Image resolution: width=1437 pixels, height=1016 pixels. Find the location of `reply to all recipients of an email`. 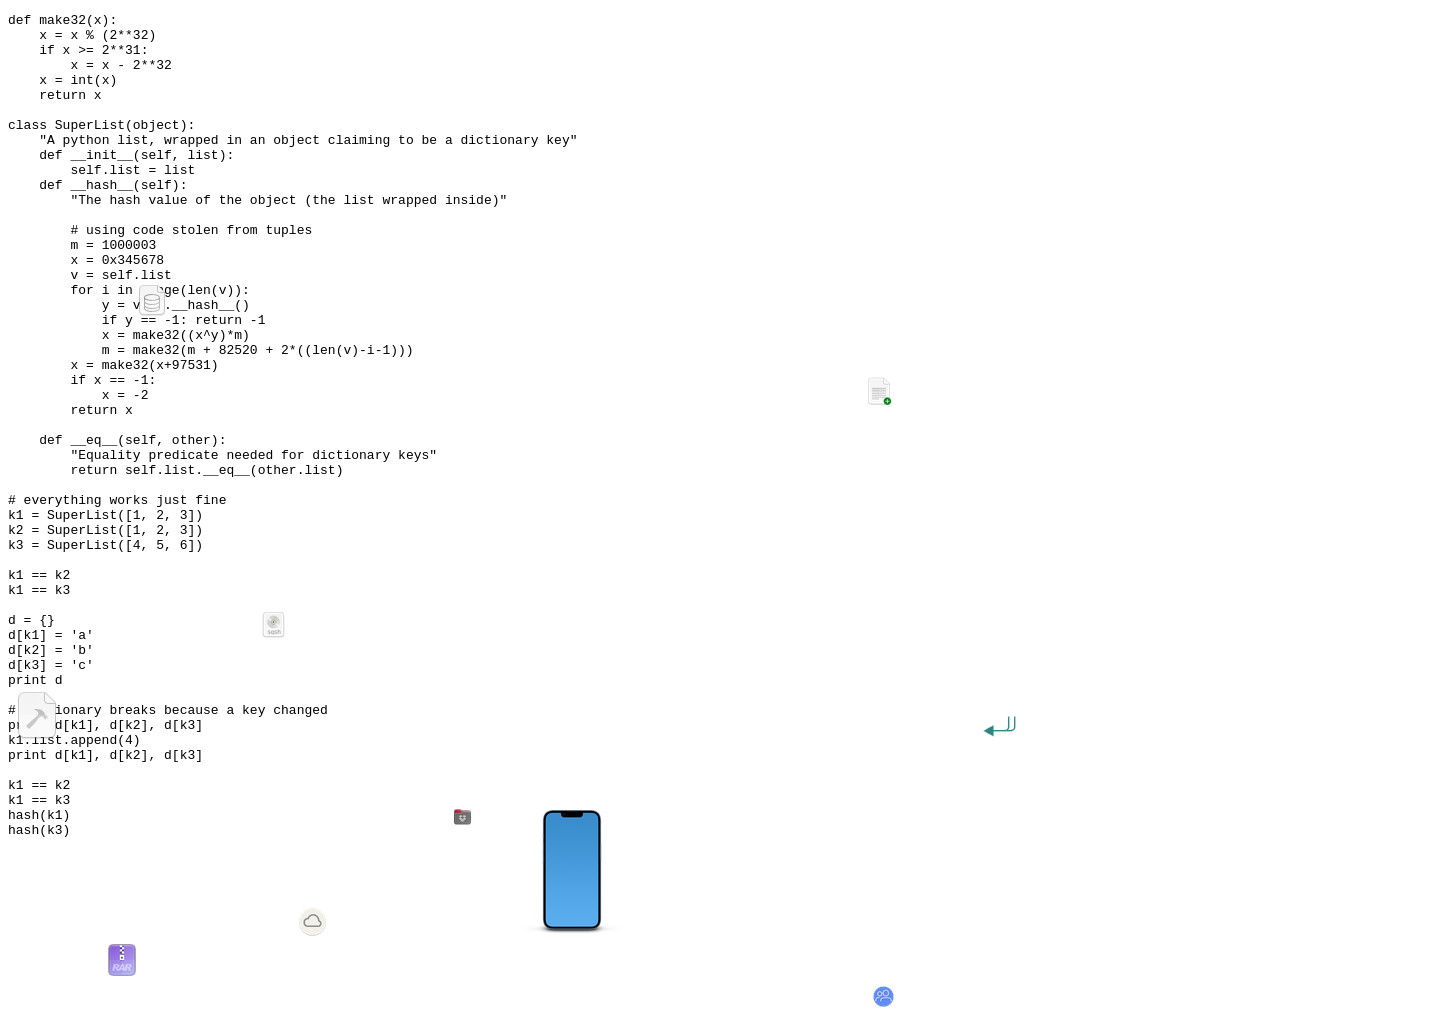

reply to all recipients of an email is located at coordinates (999, 724).